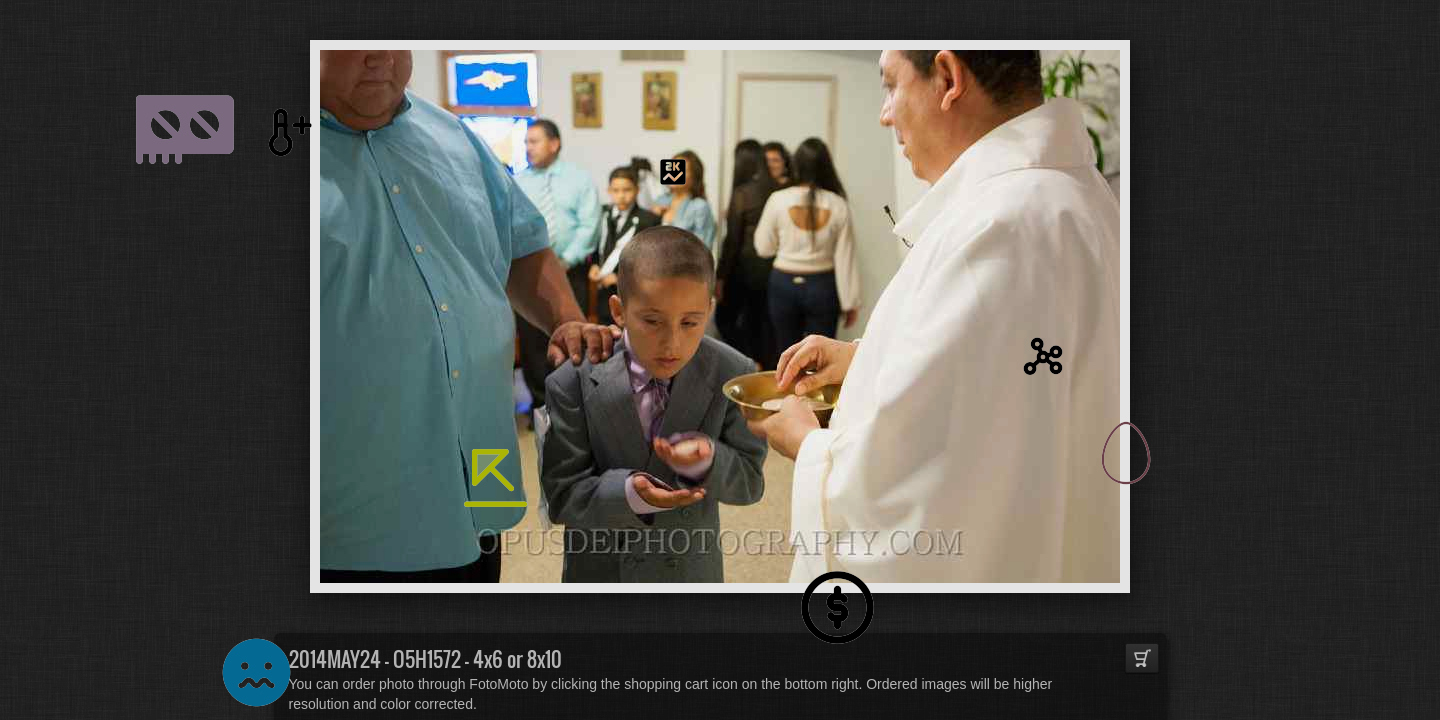  I want to click on view score or performance metrics, so click(673, 172).